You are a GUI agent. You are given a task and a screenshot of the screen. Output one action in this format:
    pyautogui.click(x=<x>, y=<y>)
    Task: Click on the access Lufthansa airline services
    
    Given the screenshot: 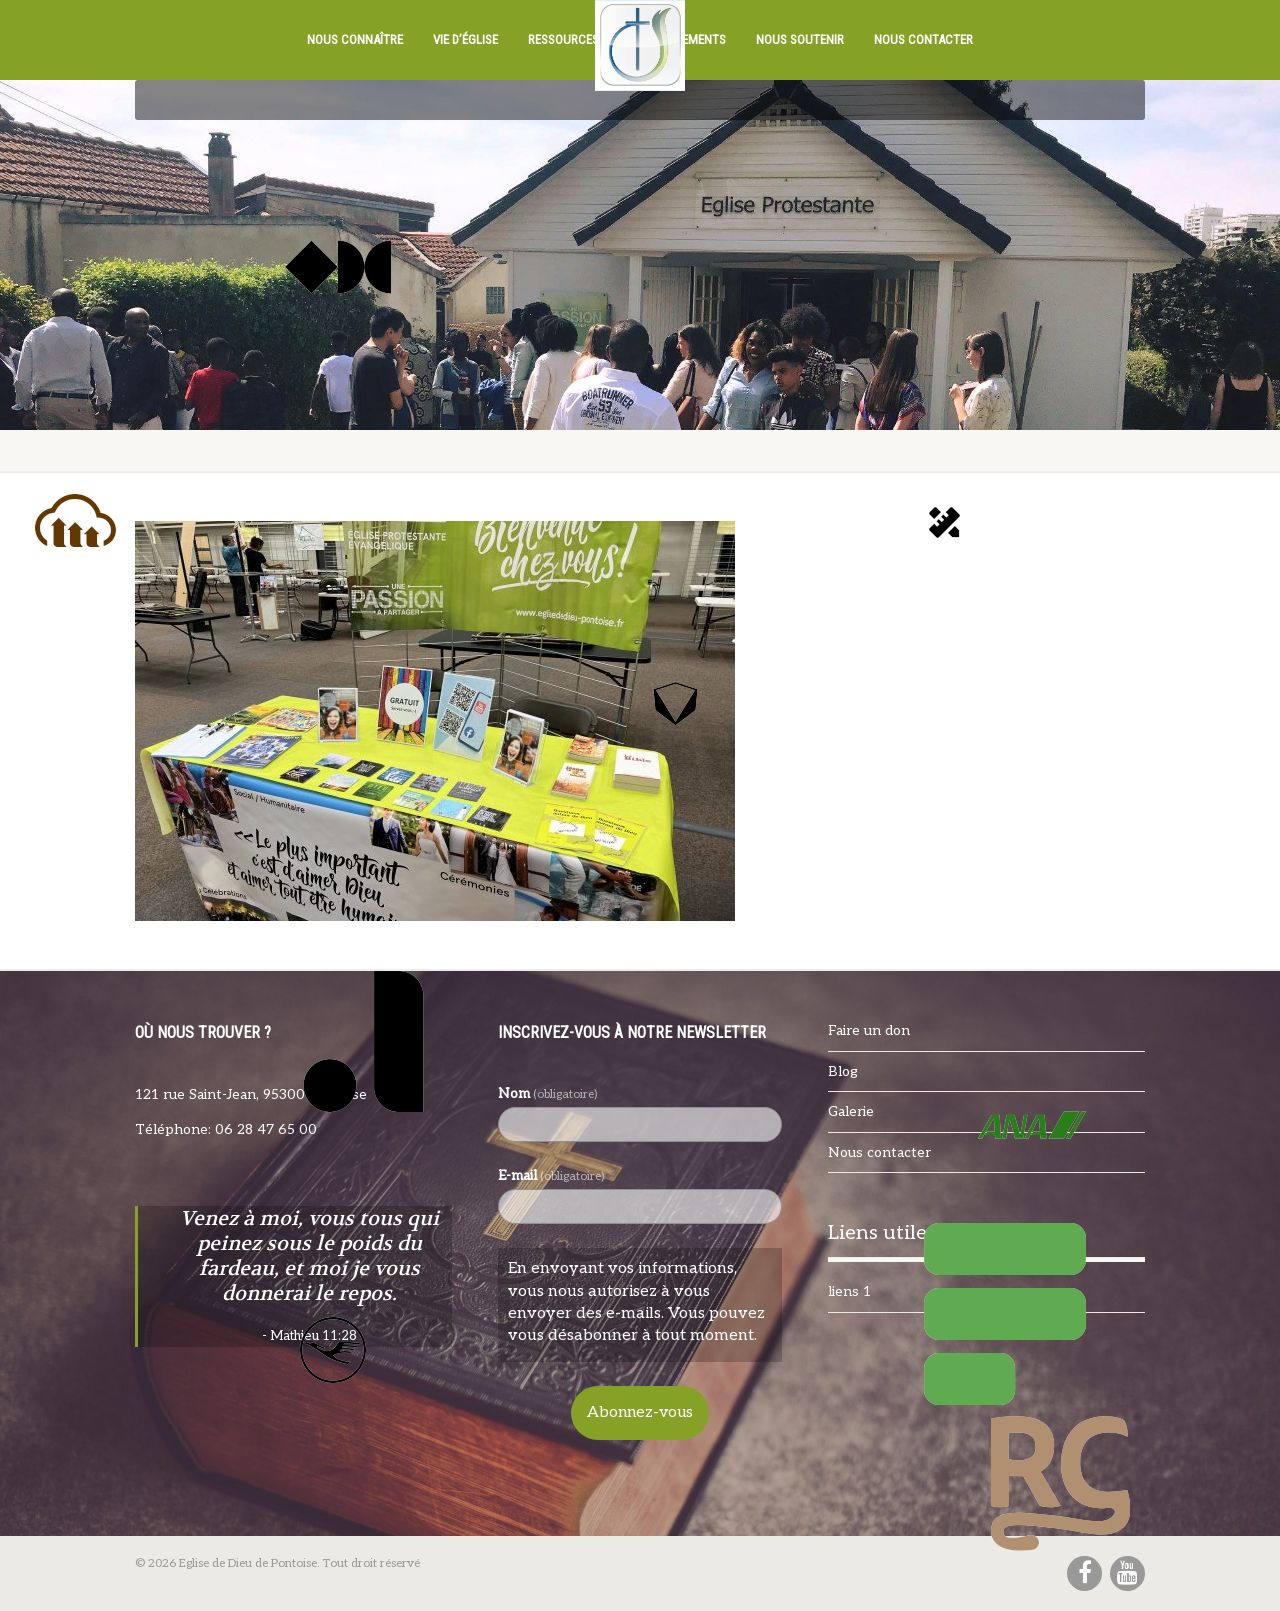 What is the action you would take?
    pyautogui.click(x=333, y=1350)
    